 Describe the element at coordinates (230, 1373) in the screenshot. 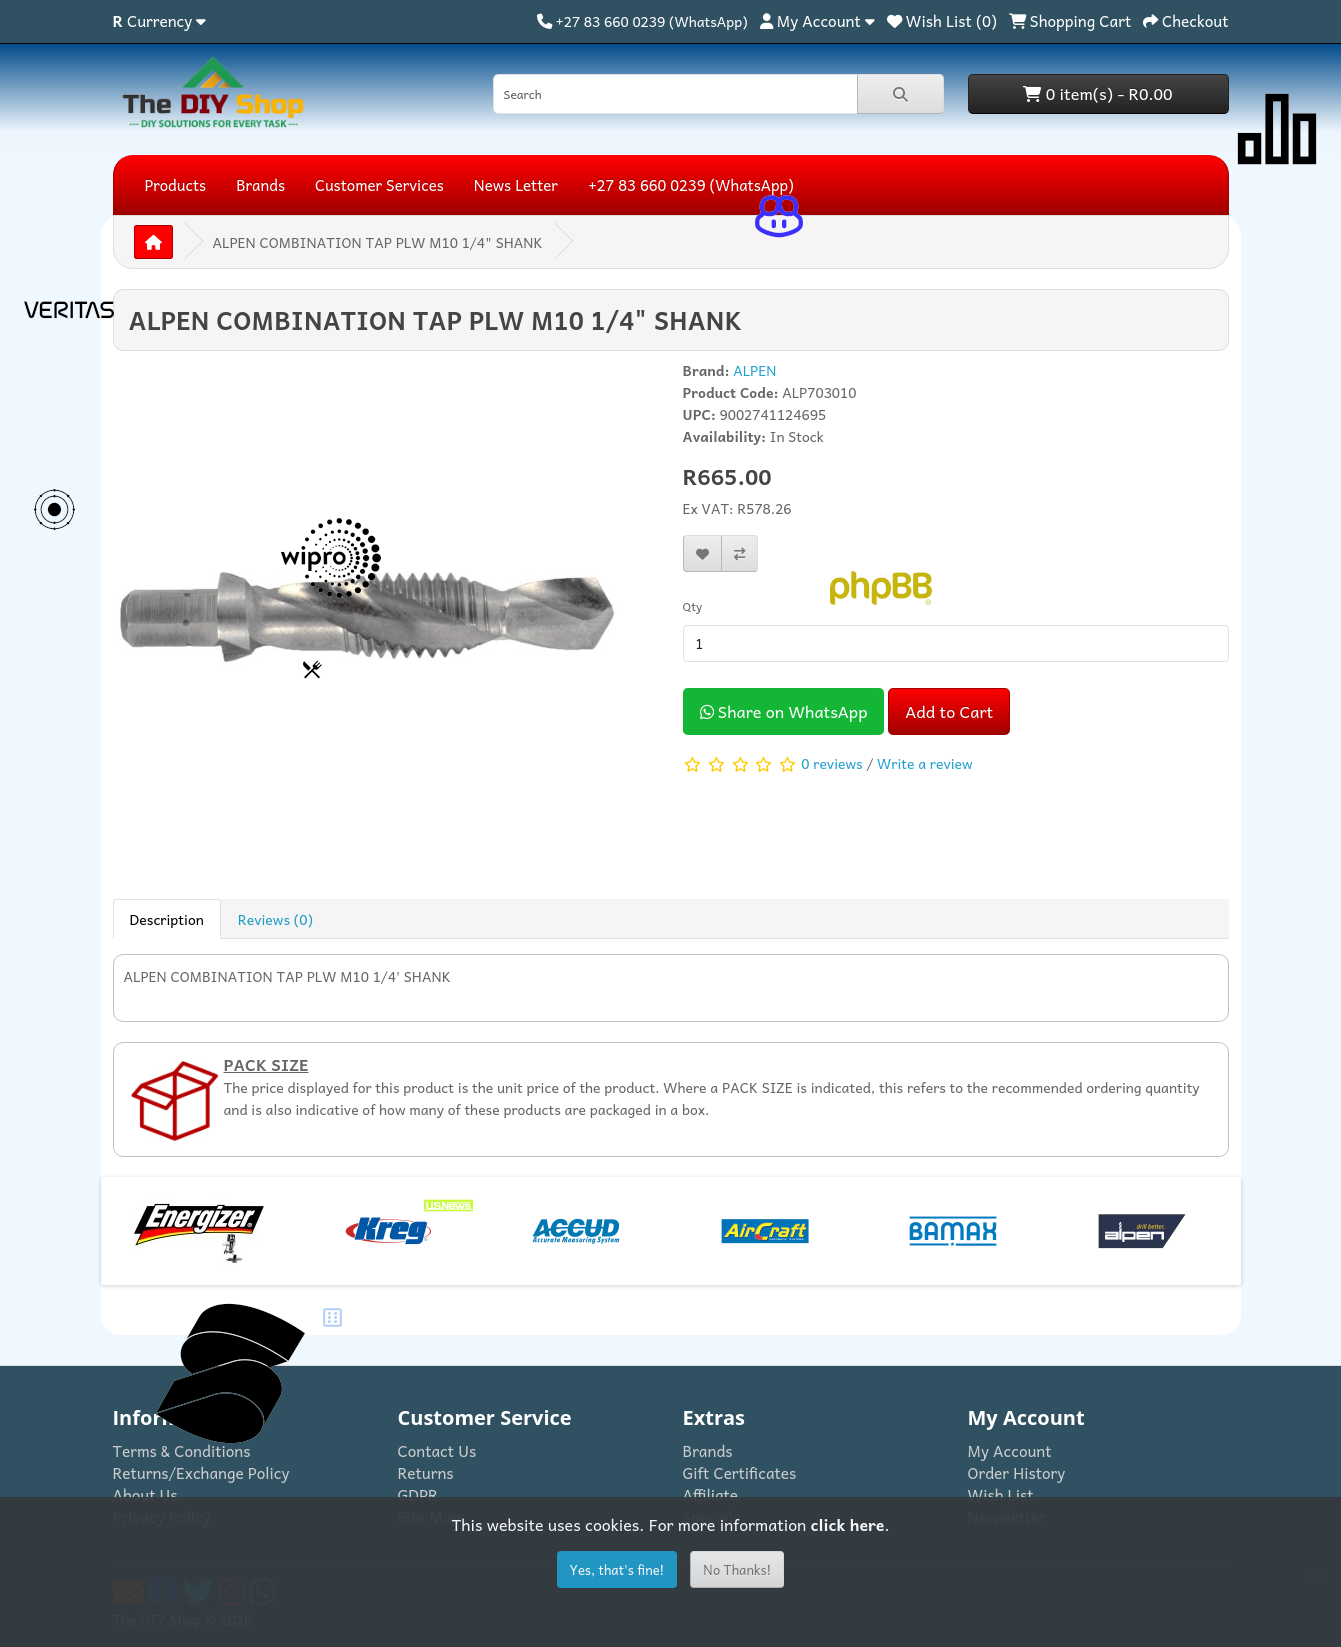

I see `link to Solid project or decentralized web services` at that location.